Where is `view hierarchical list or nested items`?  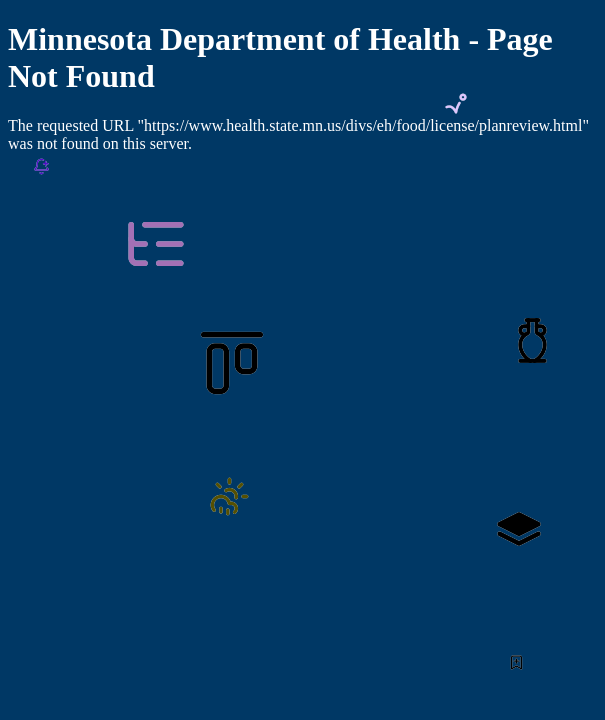 view hierarchical list or nested items is located at coordinates (156, 244).